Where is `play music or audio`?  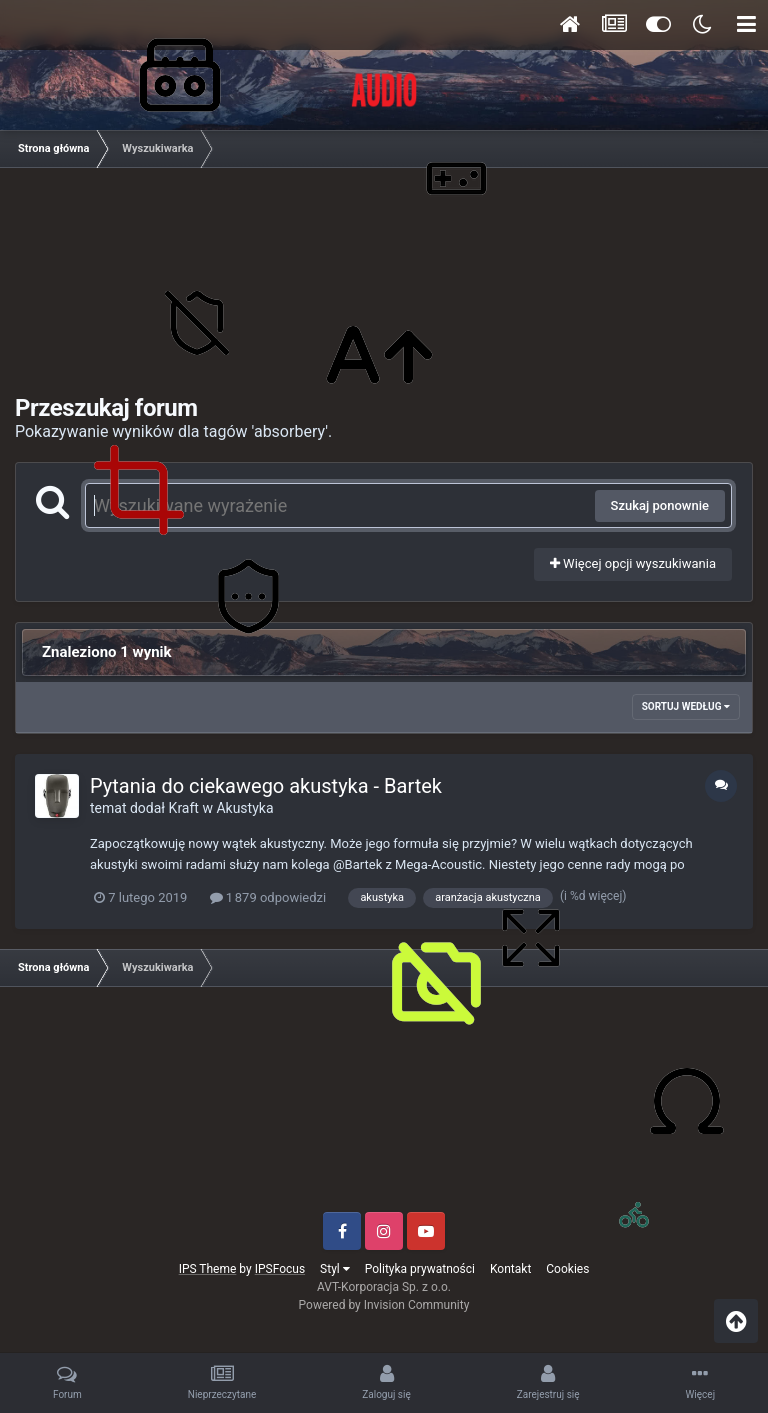 play music or audio is located at coordinates (180, 75).